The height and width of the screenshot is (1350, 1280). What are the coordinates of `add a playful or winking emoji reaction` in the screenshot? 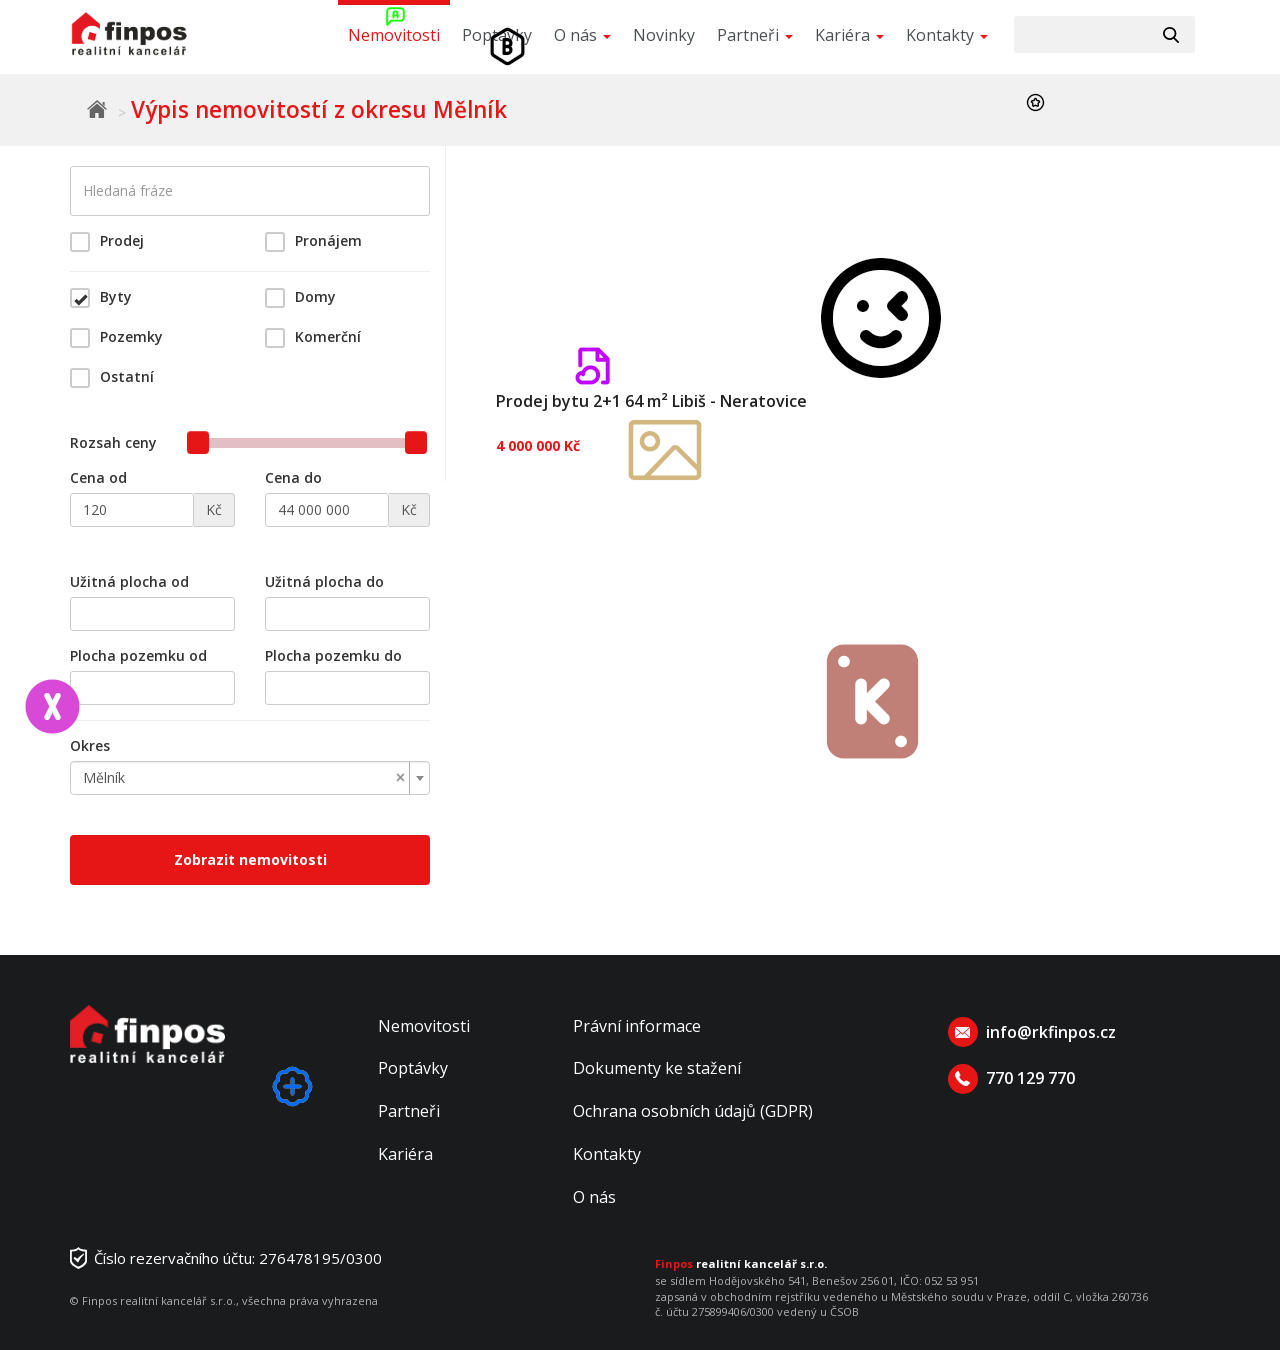 It's located at (881, 318).